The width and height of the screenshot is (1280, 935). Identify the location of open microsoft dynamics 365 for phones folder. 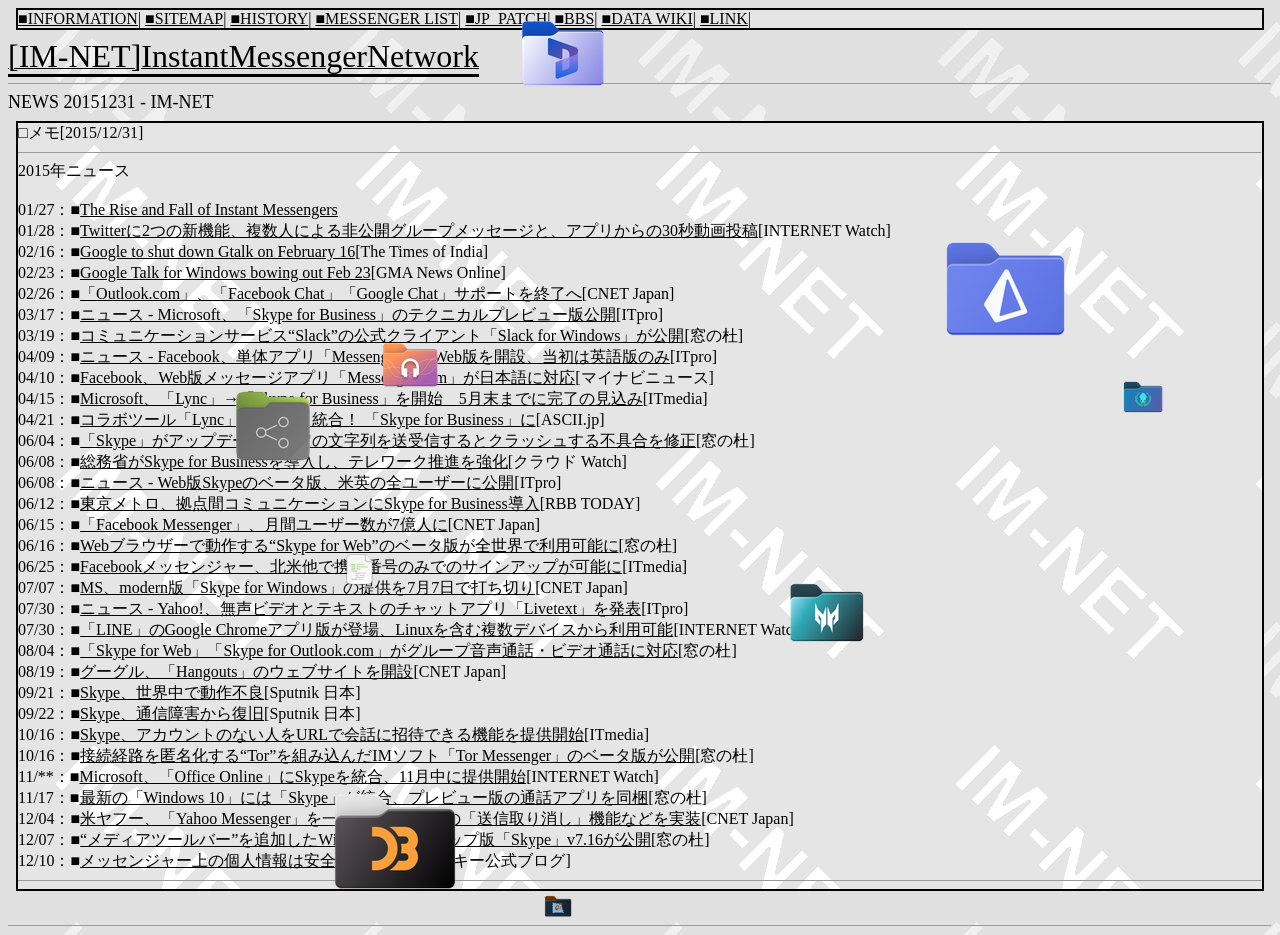
(562, 55).